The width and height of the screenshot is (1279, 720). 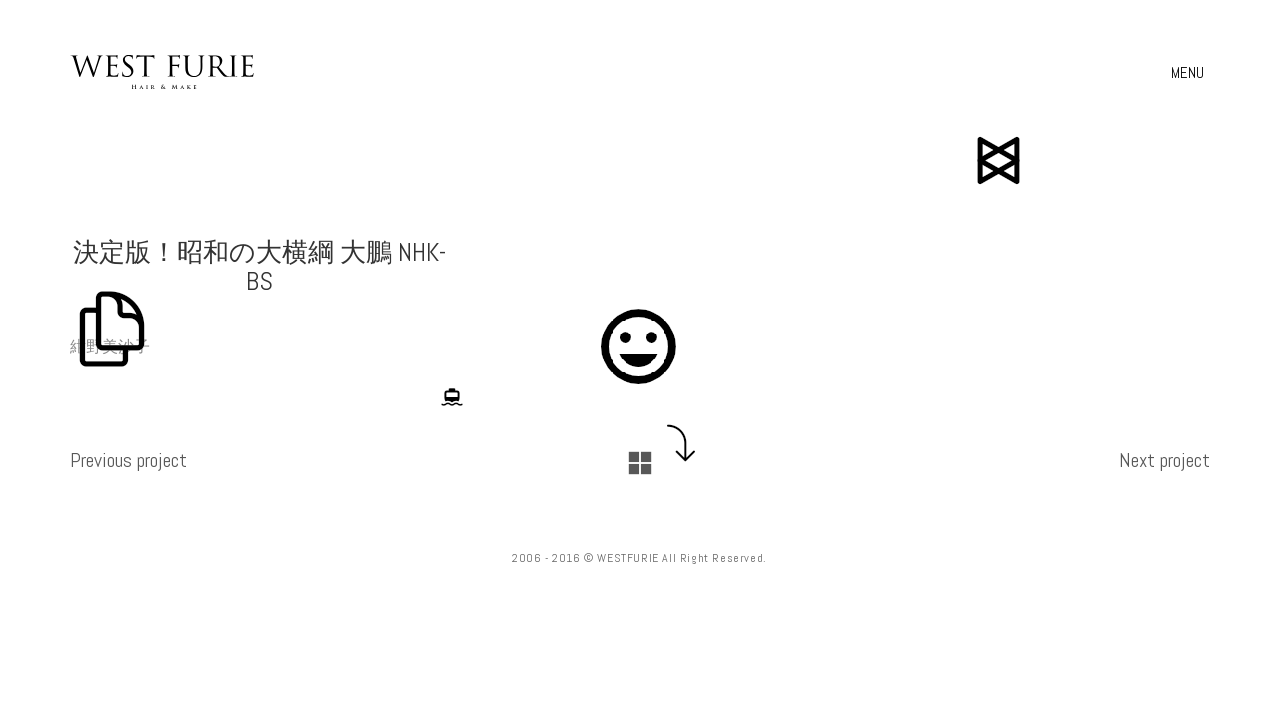 I want to click on insert an emoji or emoticon, so click(x=638, y=346).